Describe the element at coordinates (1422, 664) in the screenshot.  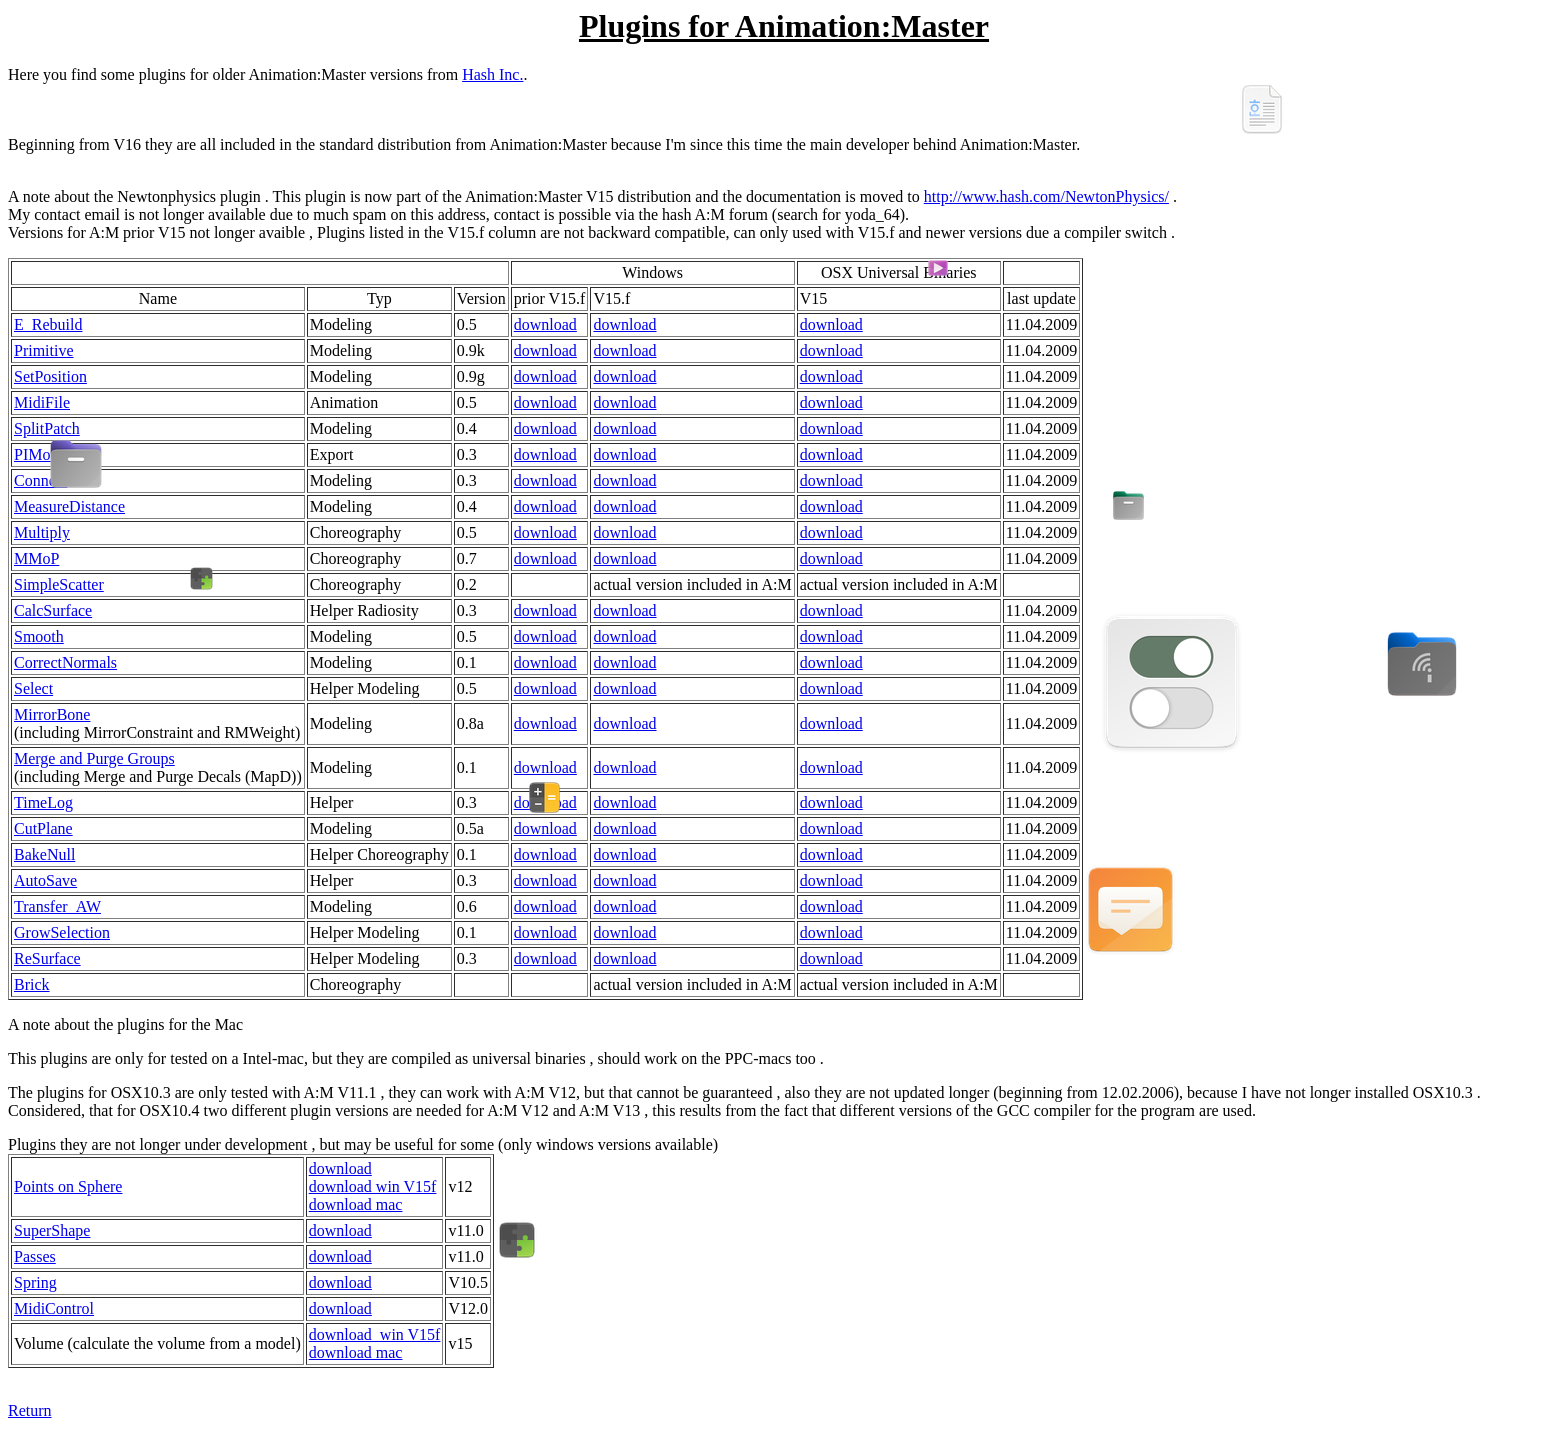
I see `open insync cloud sync folder` at that location.